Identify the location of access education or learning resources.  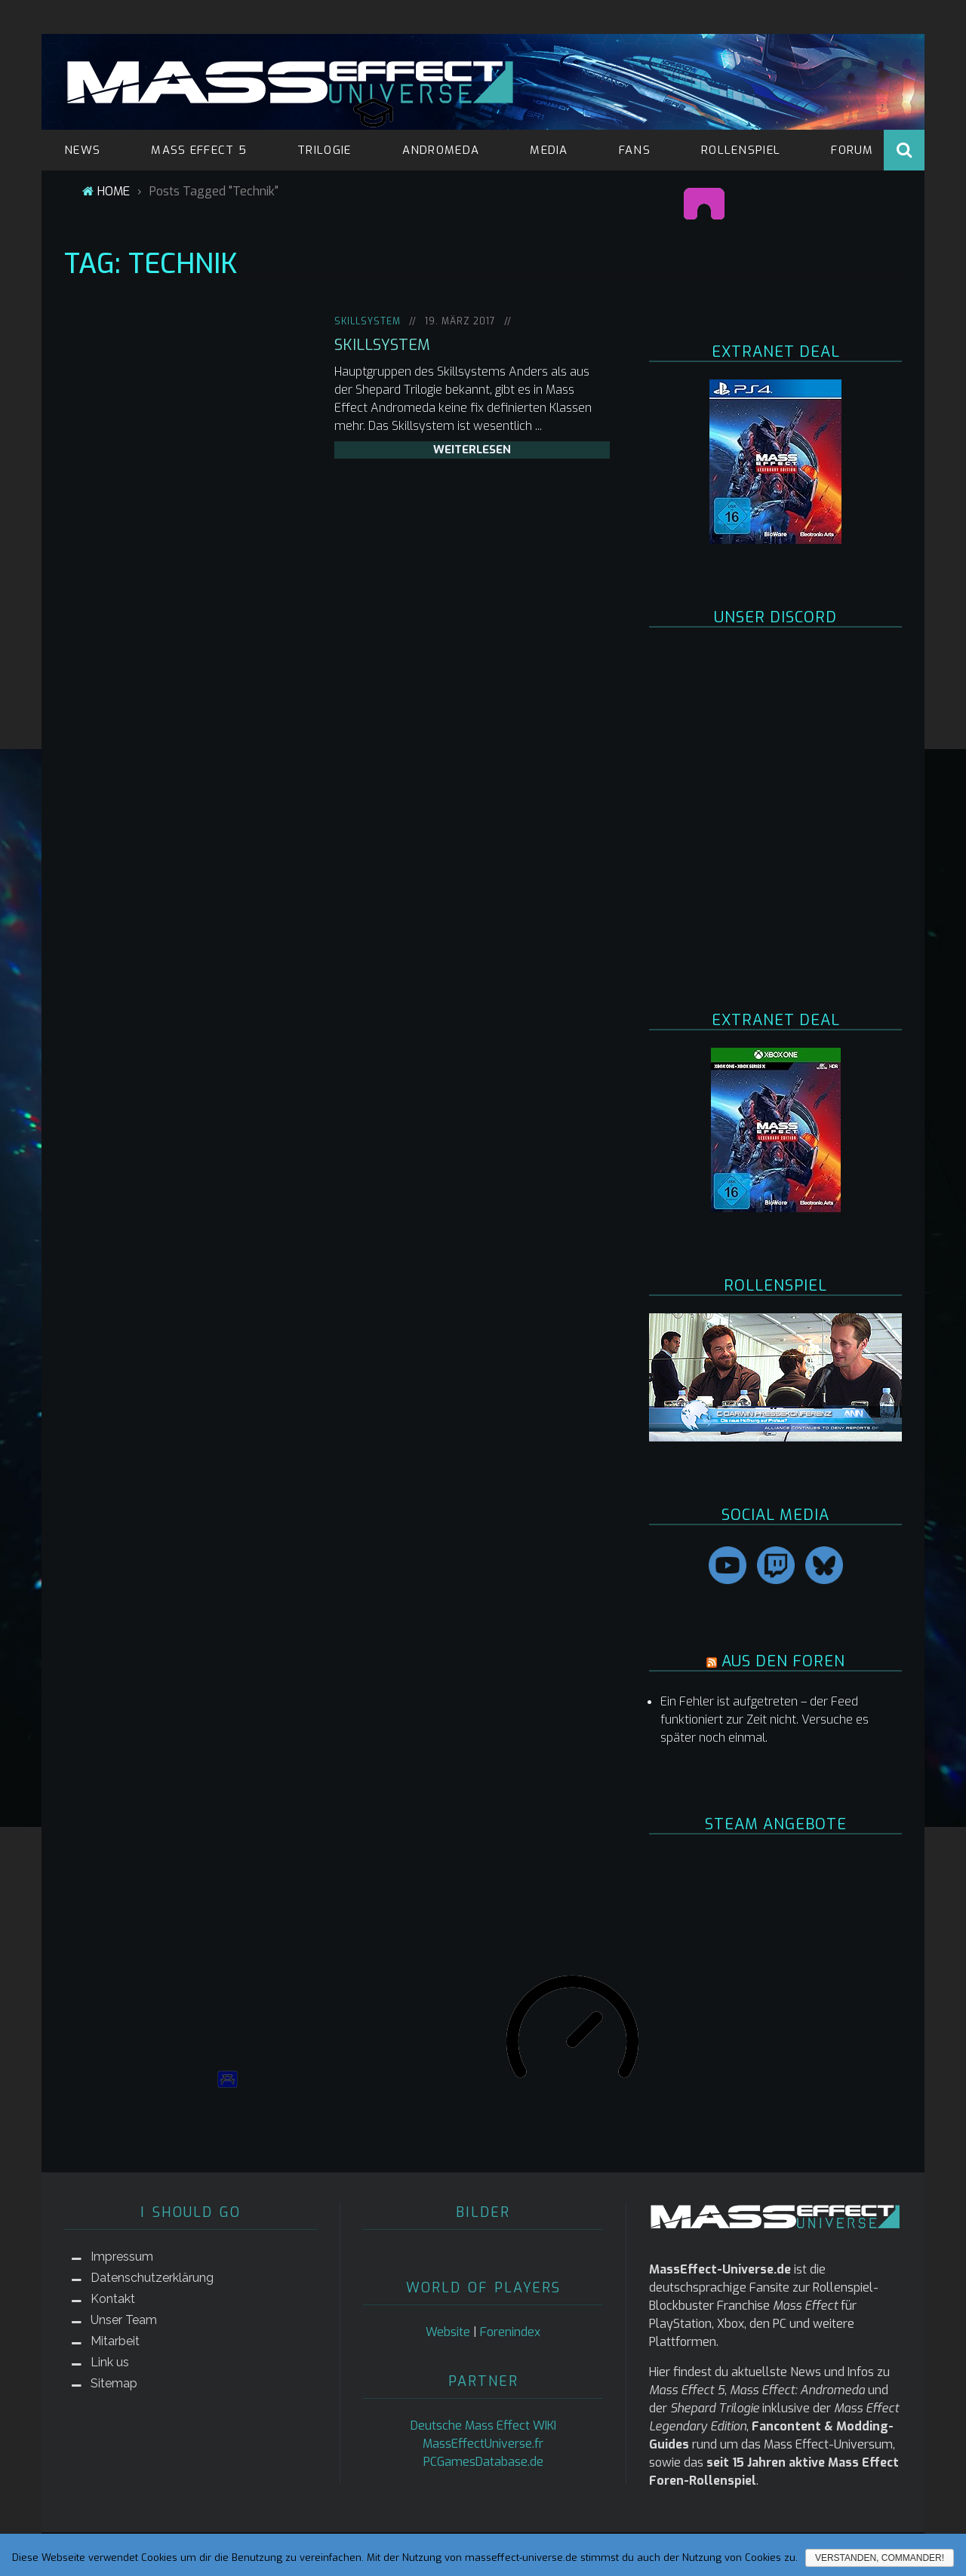
(373, 112).